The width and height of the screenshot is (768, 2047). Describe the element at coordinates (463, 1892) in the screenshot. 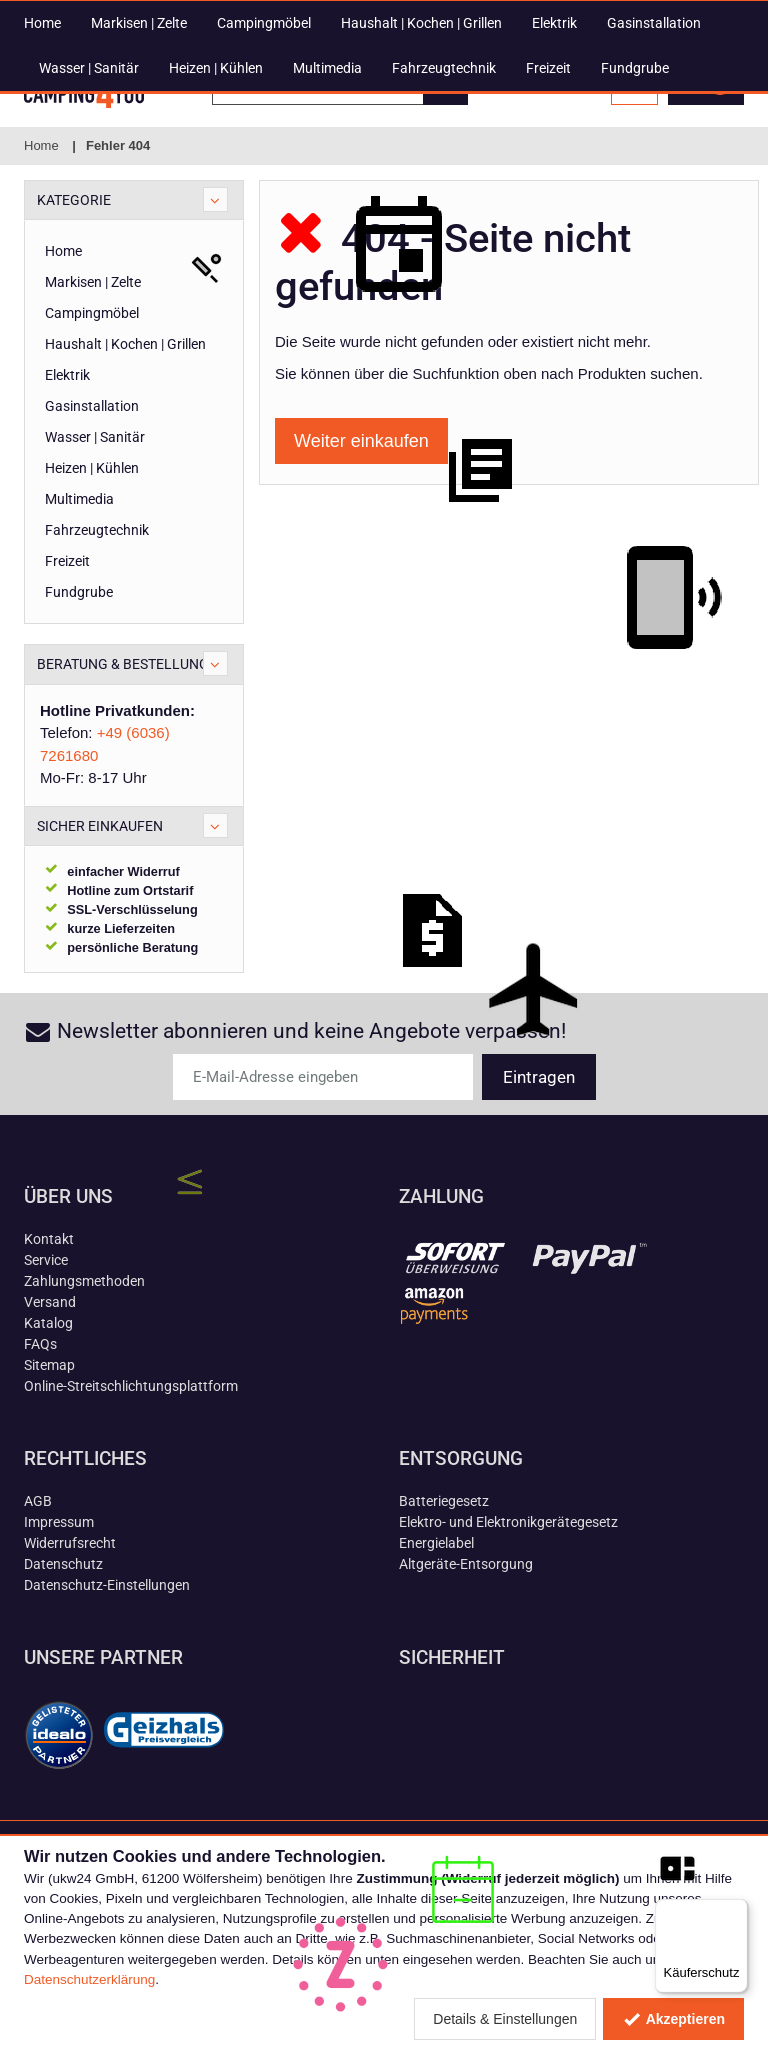

I see `remove an event from your calendar` at that location.